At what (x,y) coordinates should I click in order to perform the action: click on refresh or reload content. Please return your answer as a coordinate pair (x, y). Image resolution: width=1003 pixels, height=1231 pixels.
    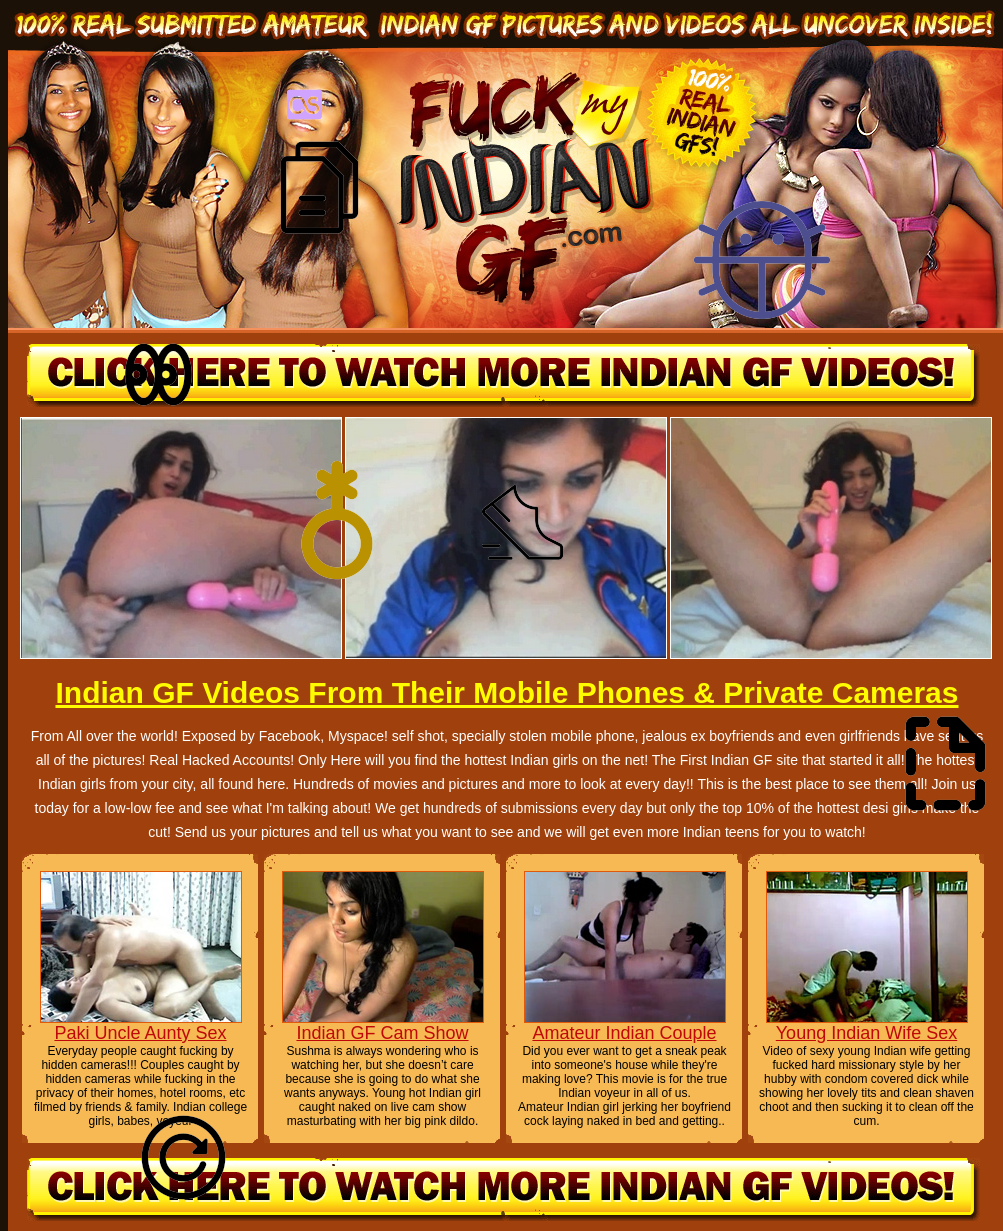
    Looking at the image, I should click on (183, 1157).